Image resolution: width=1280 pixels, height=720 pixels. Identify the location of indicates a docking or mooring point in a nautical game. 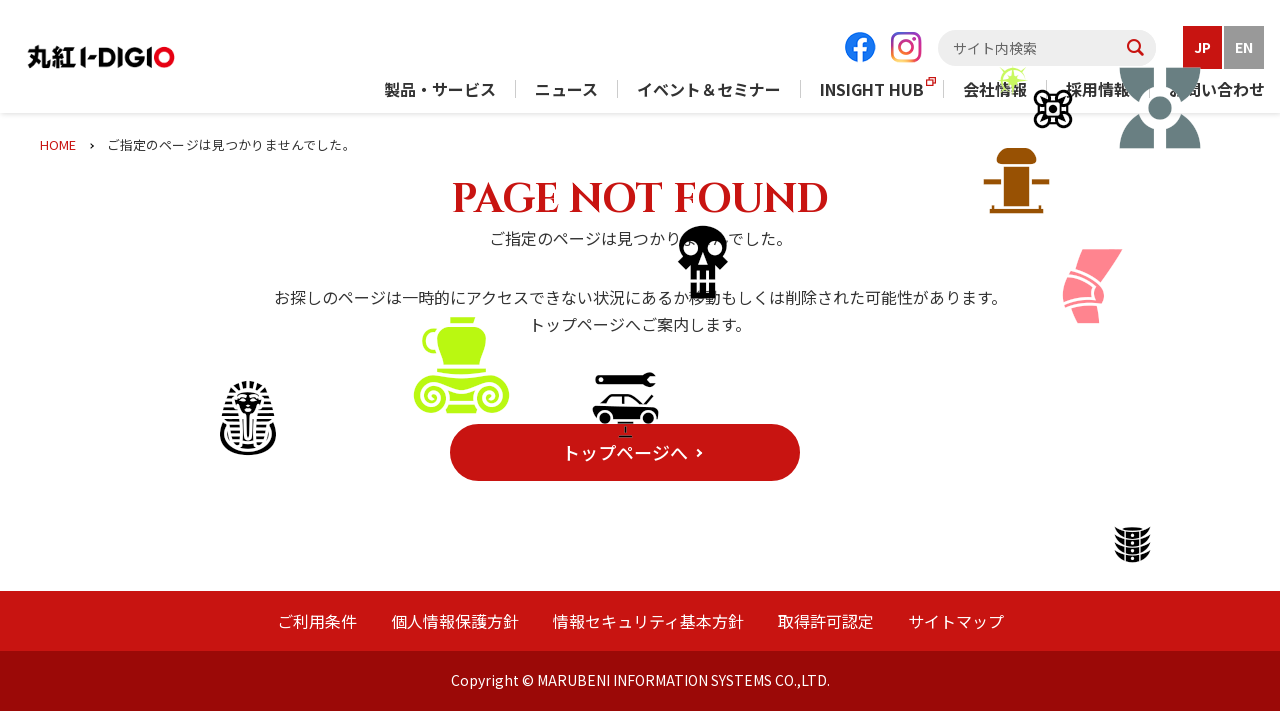
(1016, 179).